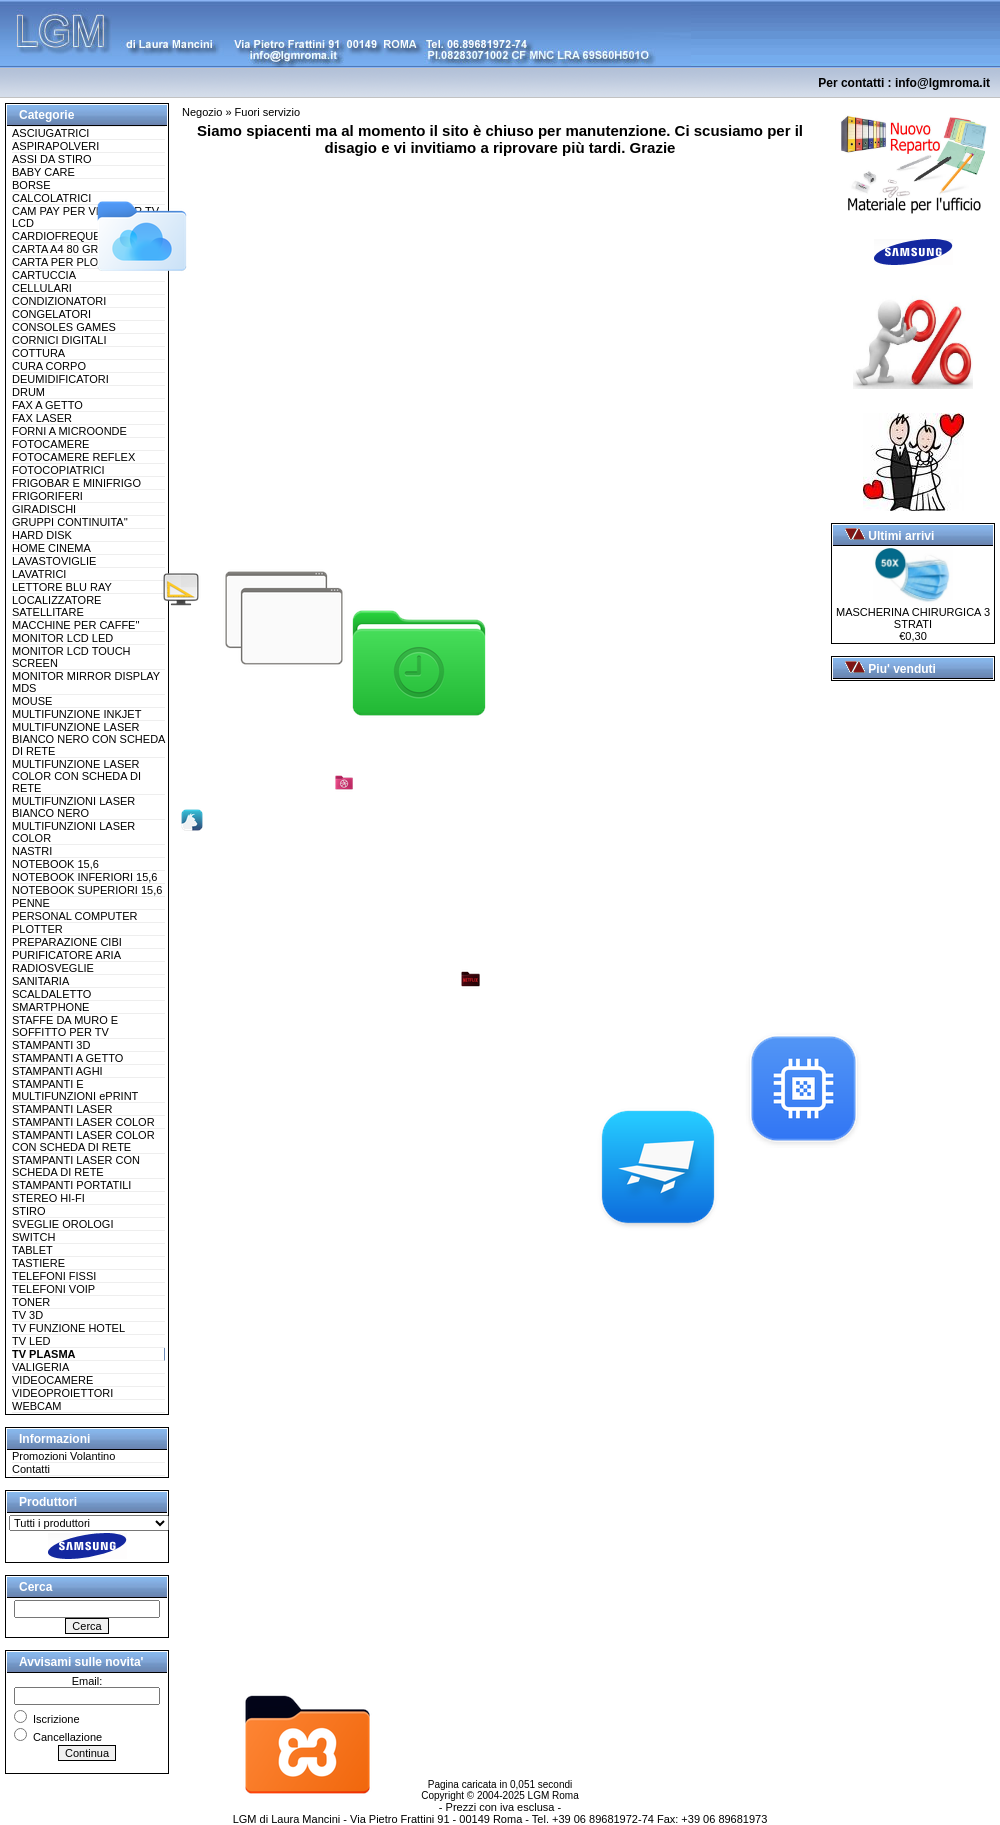 The image size is (1000, 1825). I want to click on open folder containing Netflix downloads or media, so click(470, 979).